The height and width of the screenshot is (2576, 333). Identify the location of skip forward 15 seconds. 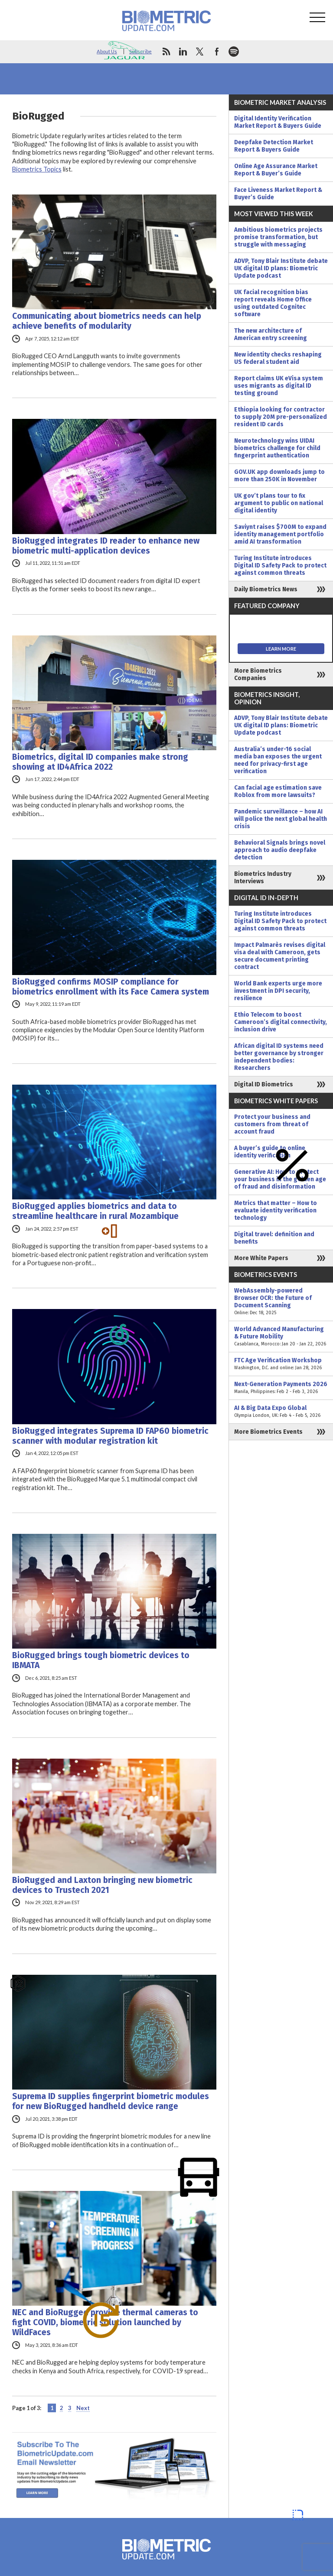
(101, 2320).